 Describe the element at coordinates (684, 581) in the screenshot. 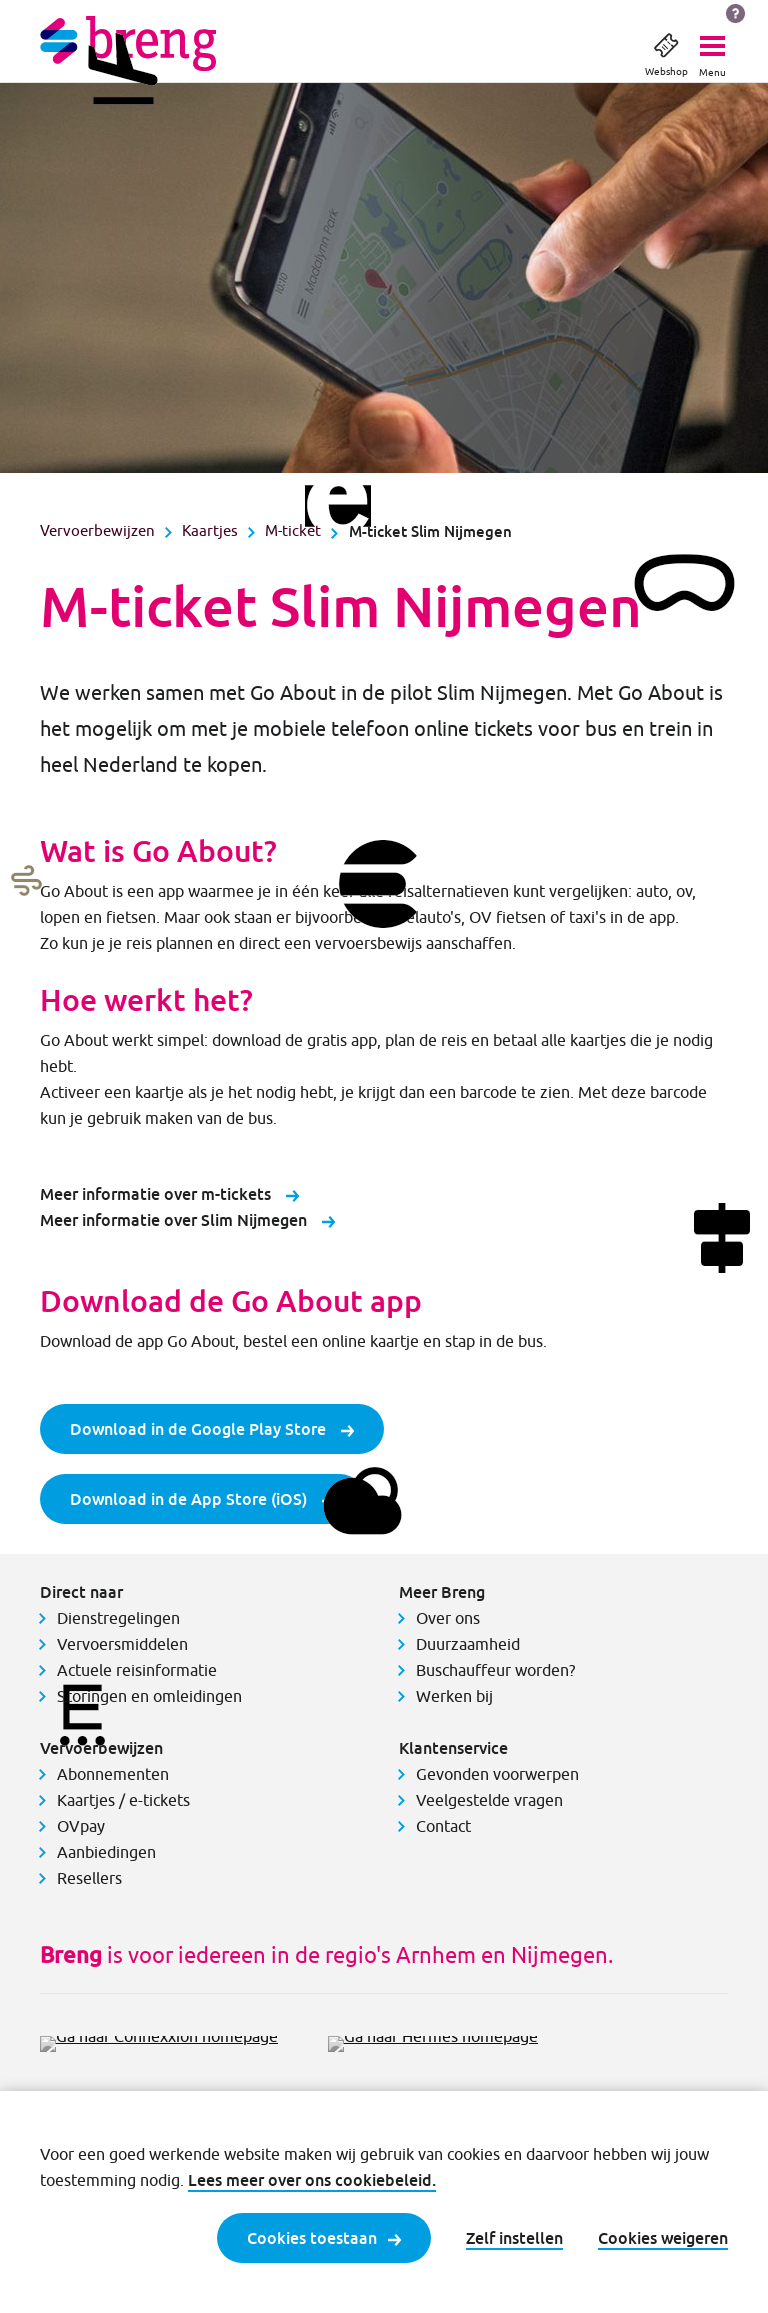

I see `access virtual reality or immersive mode` at that location.